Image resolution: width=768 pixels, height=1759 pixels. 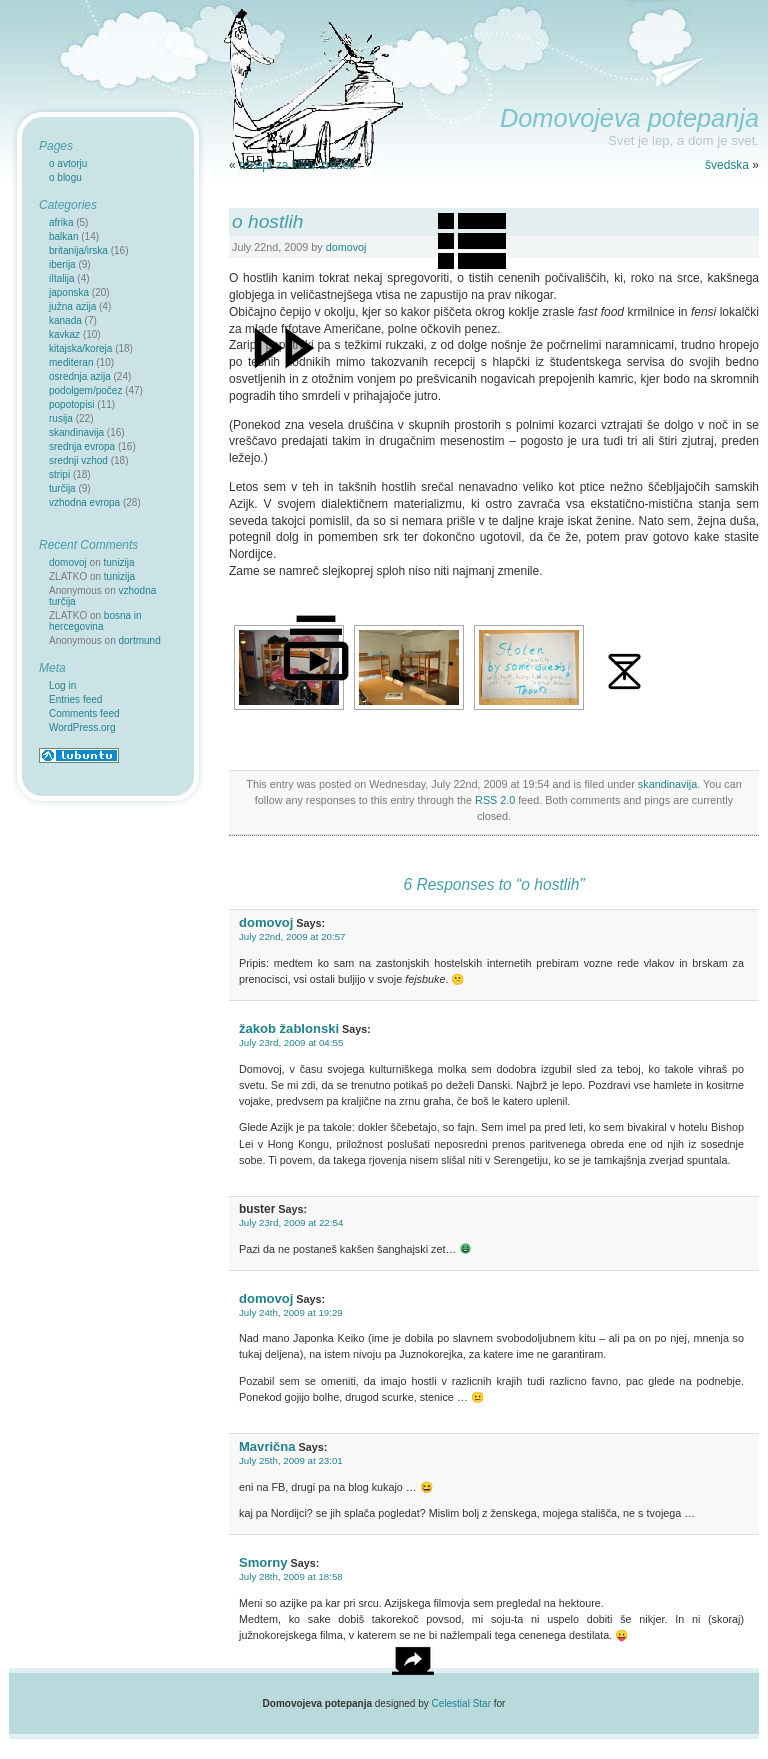 I want to click on indicates a task or process in progress, so click(x=624, y=671).